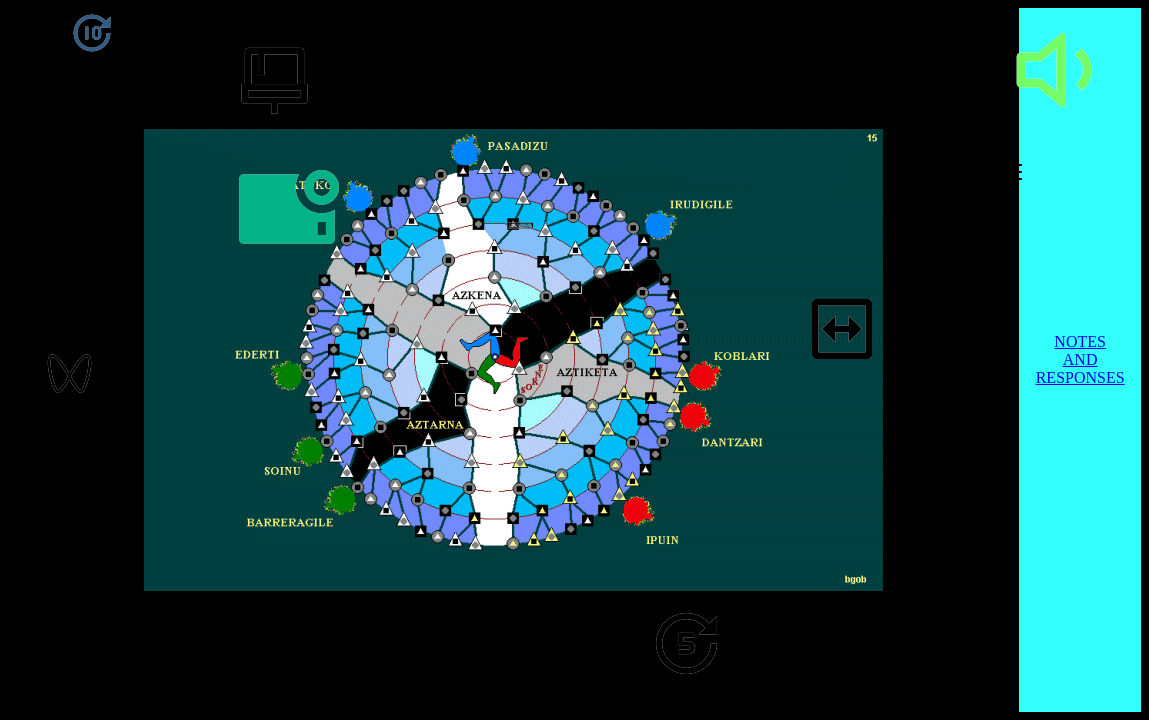  I want to click on visit U.S. News & World Report website, so click(520, 225).